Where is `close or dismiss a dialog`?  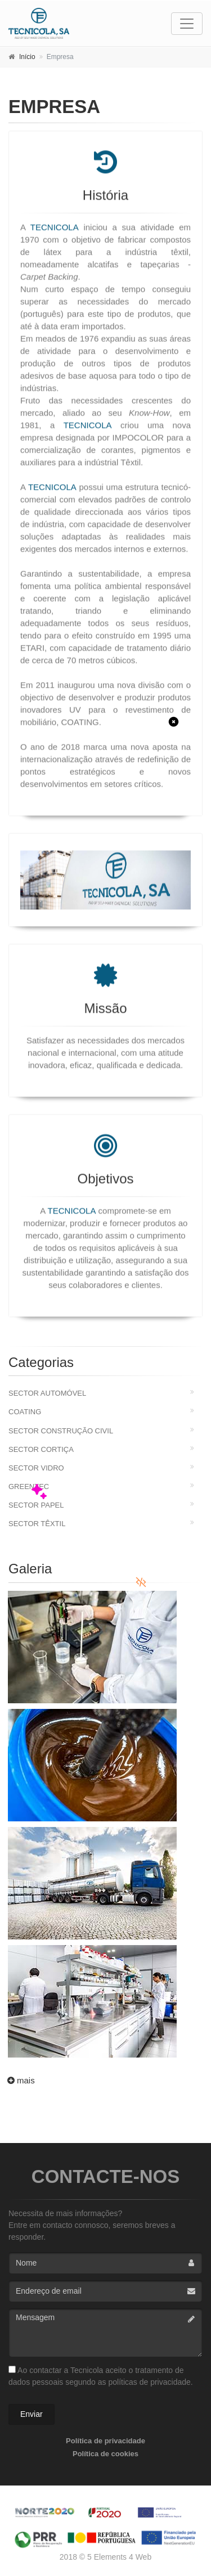
close or dismiss a dialog is located at coordinates (173, 721).